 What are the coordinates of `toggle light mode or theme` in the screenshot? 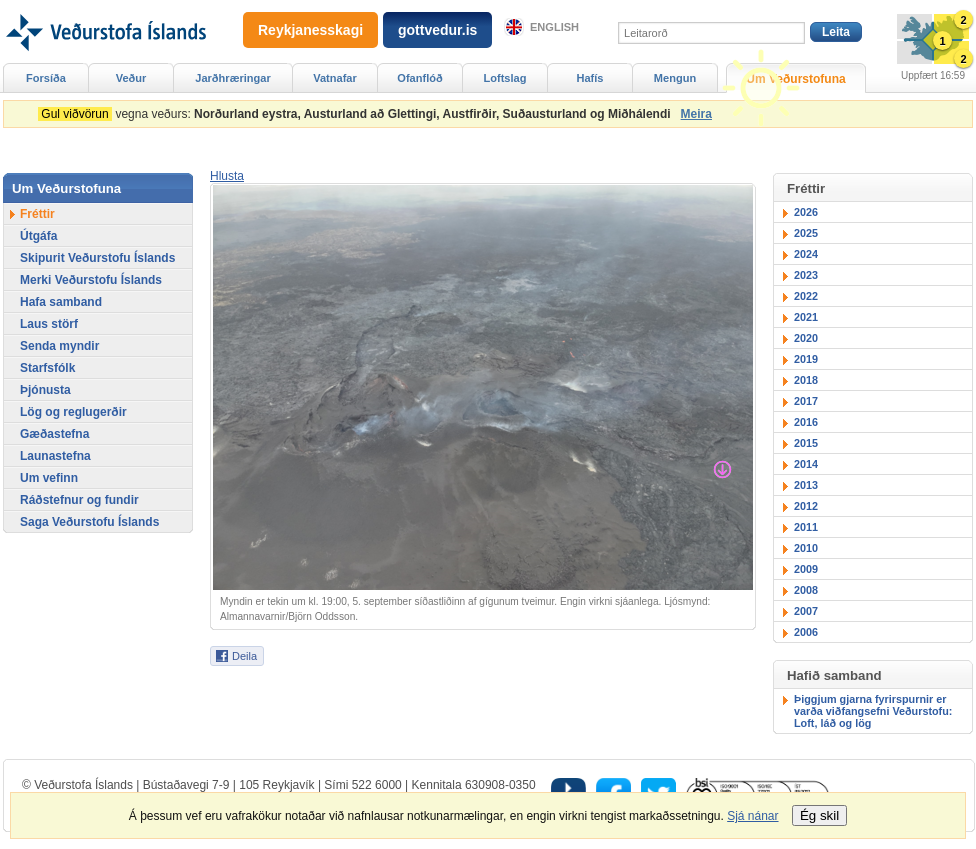 It's located at (761, 88).